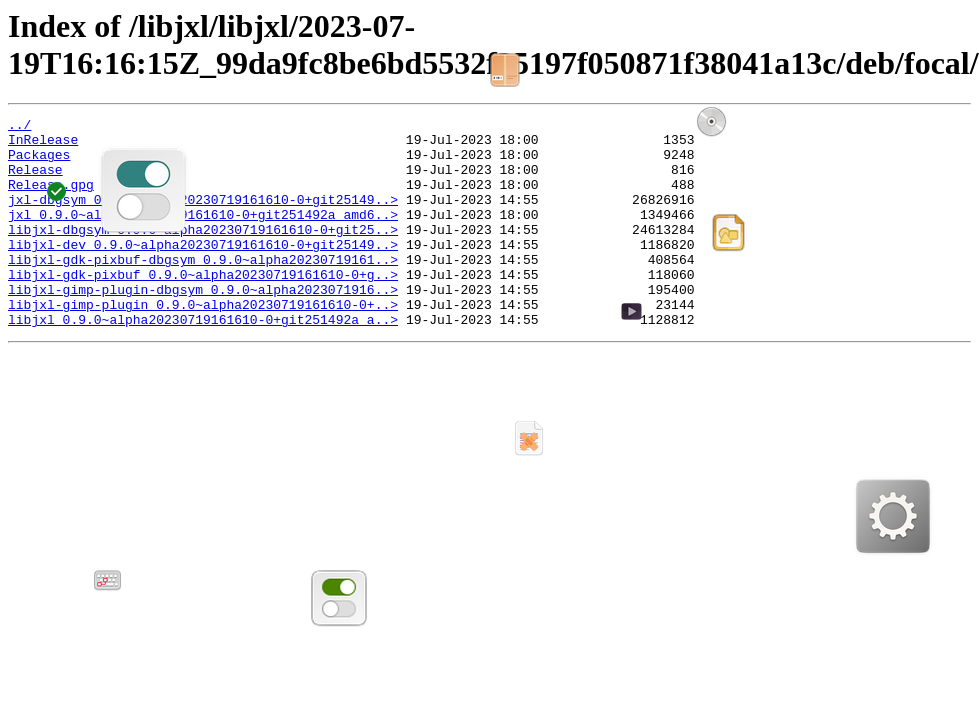 The image size is (979, 720). What do you see at coordinates (631, 310) in the screenshot?
I see `a video file type indicator` at bounding box center [631, 310].